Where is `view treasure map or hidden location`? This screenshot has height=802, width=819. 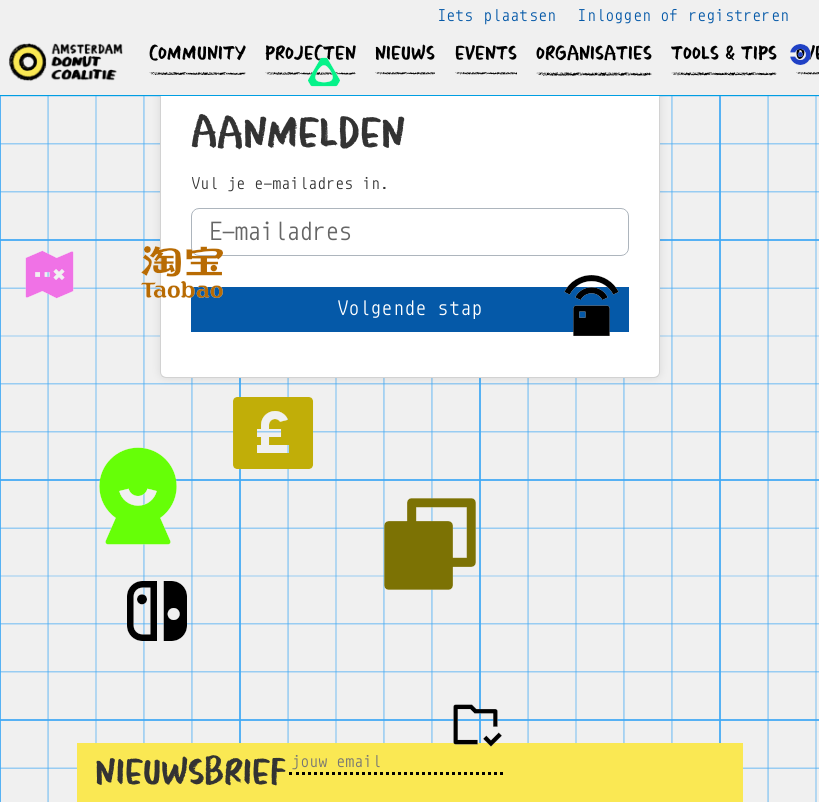
view treasure map or hidden location is located at coordinates (49, 274).